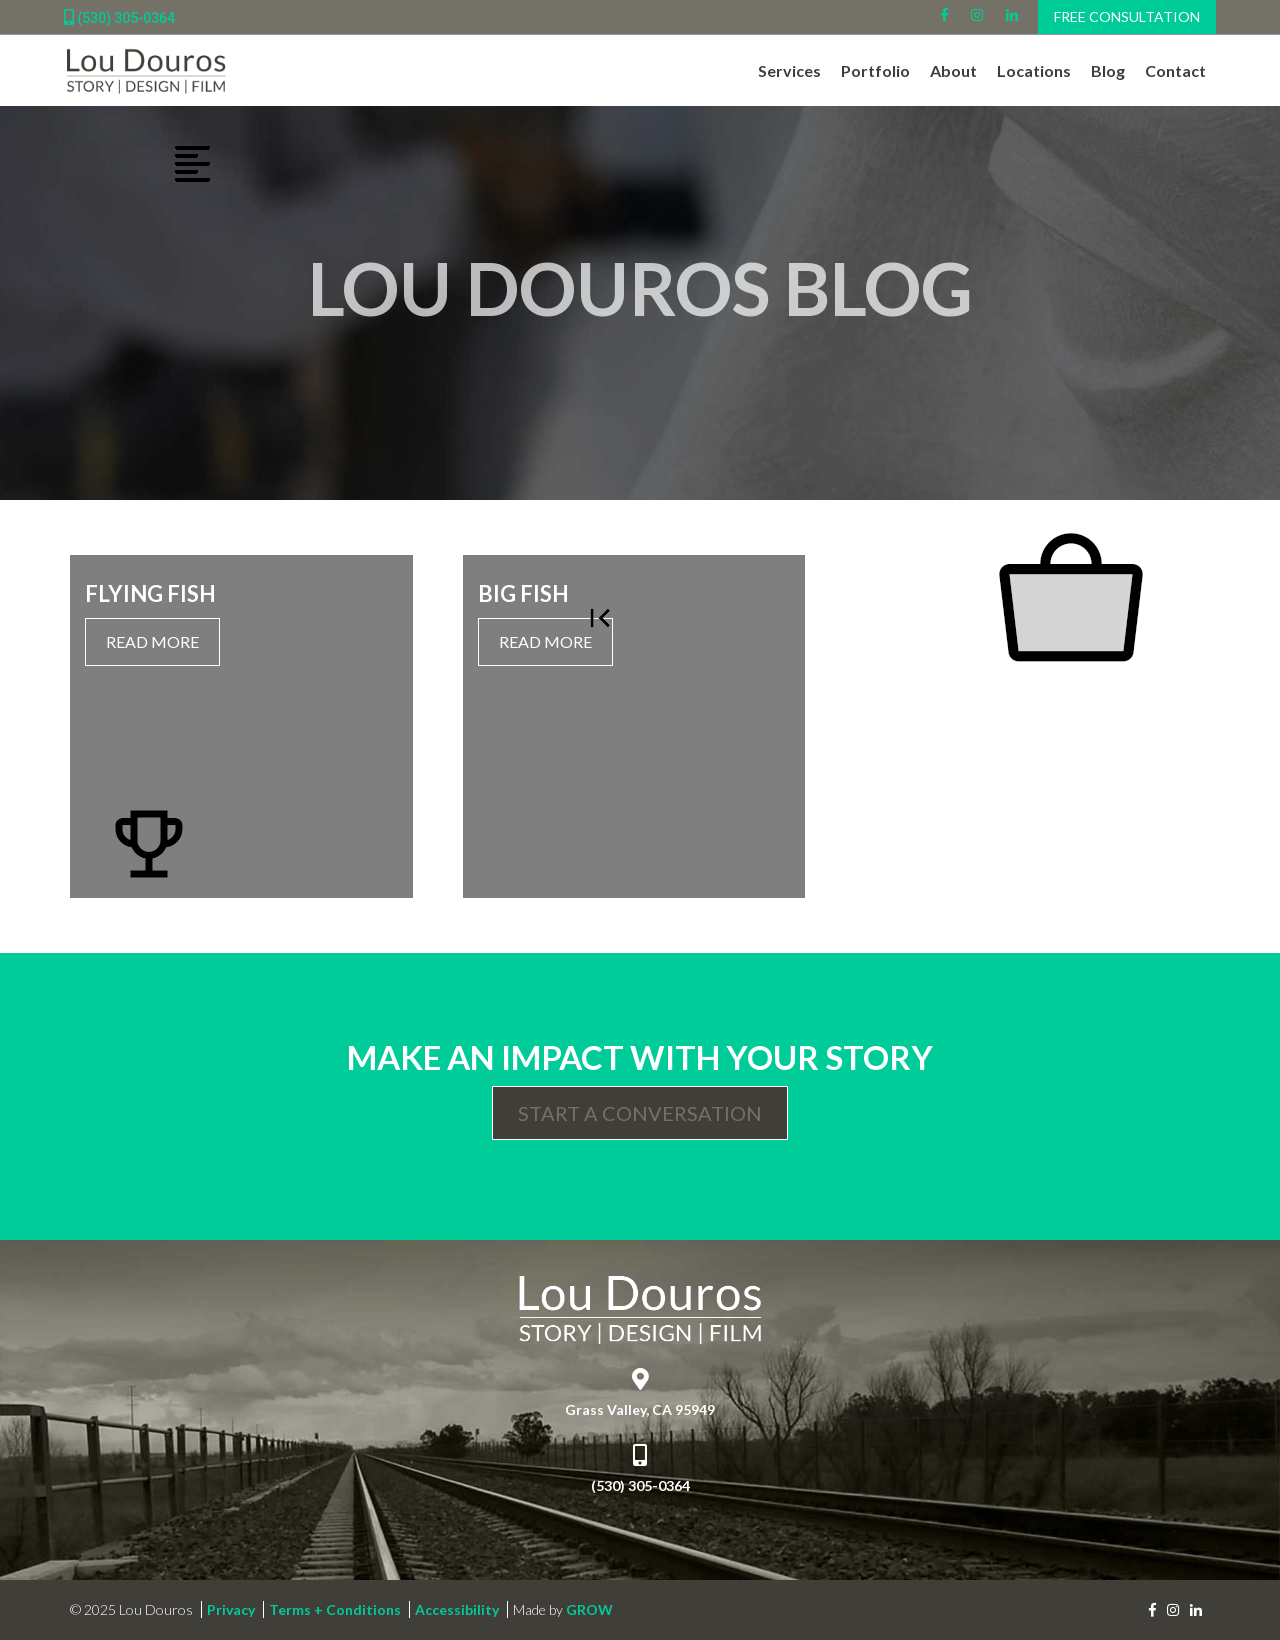 This screenshot has height=1640, width=1280. I want to click on view your shopping bag, so click(1071, 605).